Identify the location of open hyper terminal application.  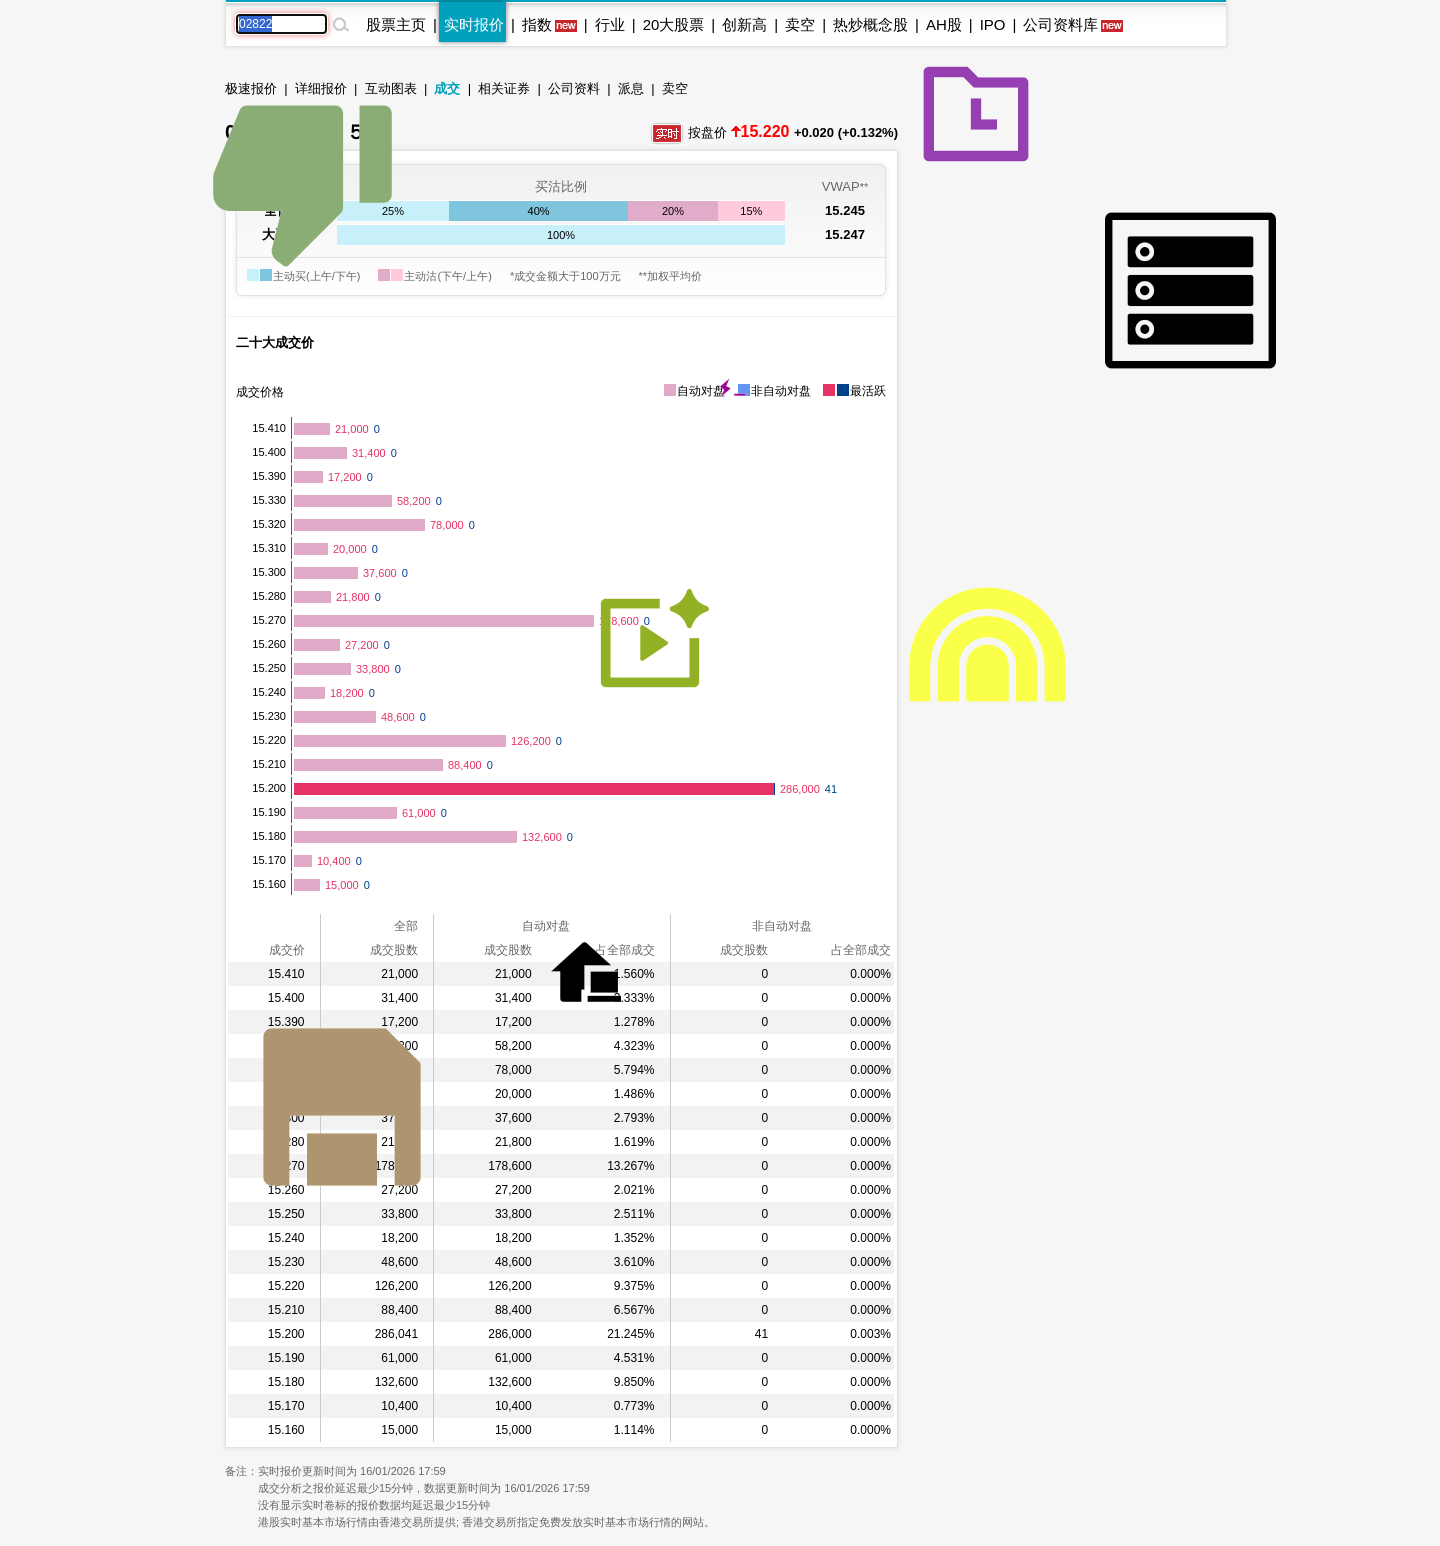
(732, 387).